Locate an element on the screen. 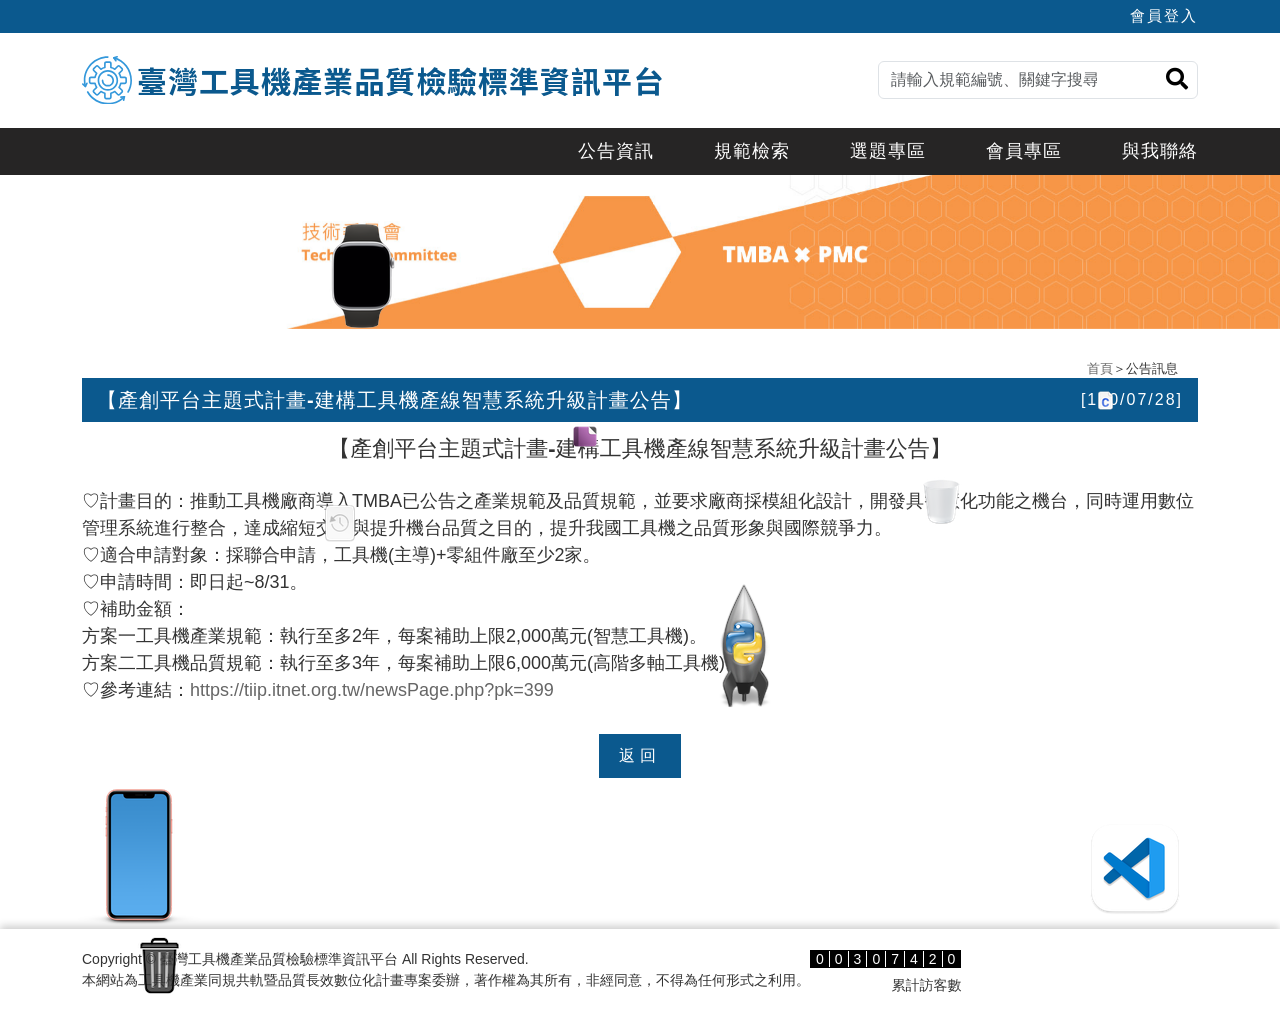  launch python interpreter application is located at coordinates (745, 646).